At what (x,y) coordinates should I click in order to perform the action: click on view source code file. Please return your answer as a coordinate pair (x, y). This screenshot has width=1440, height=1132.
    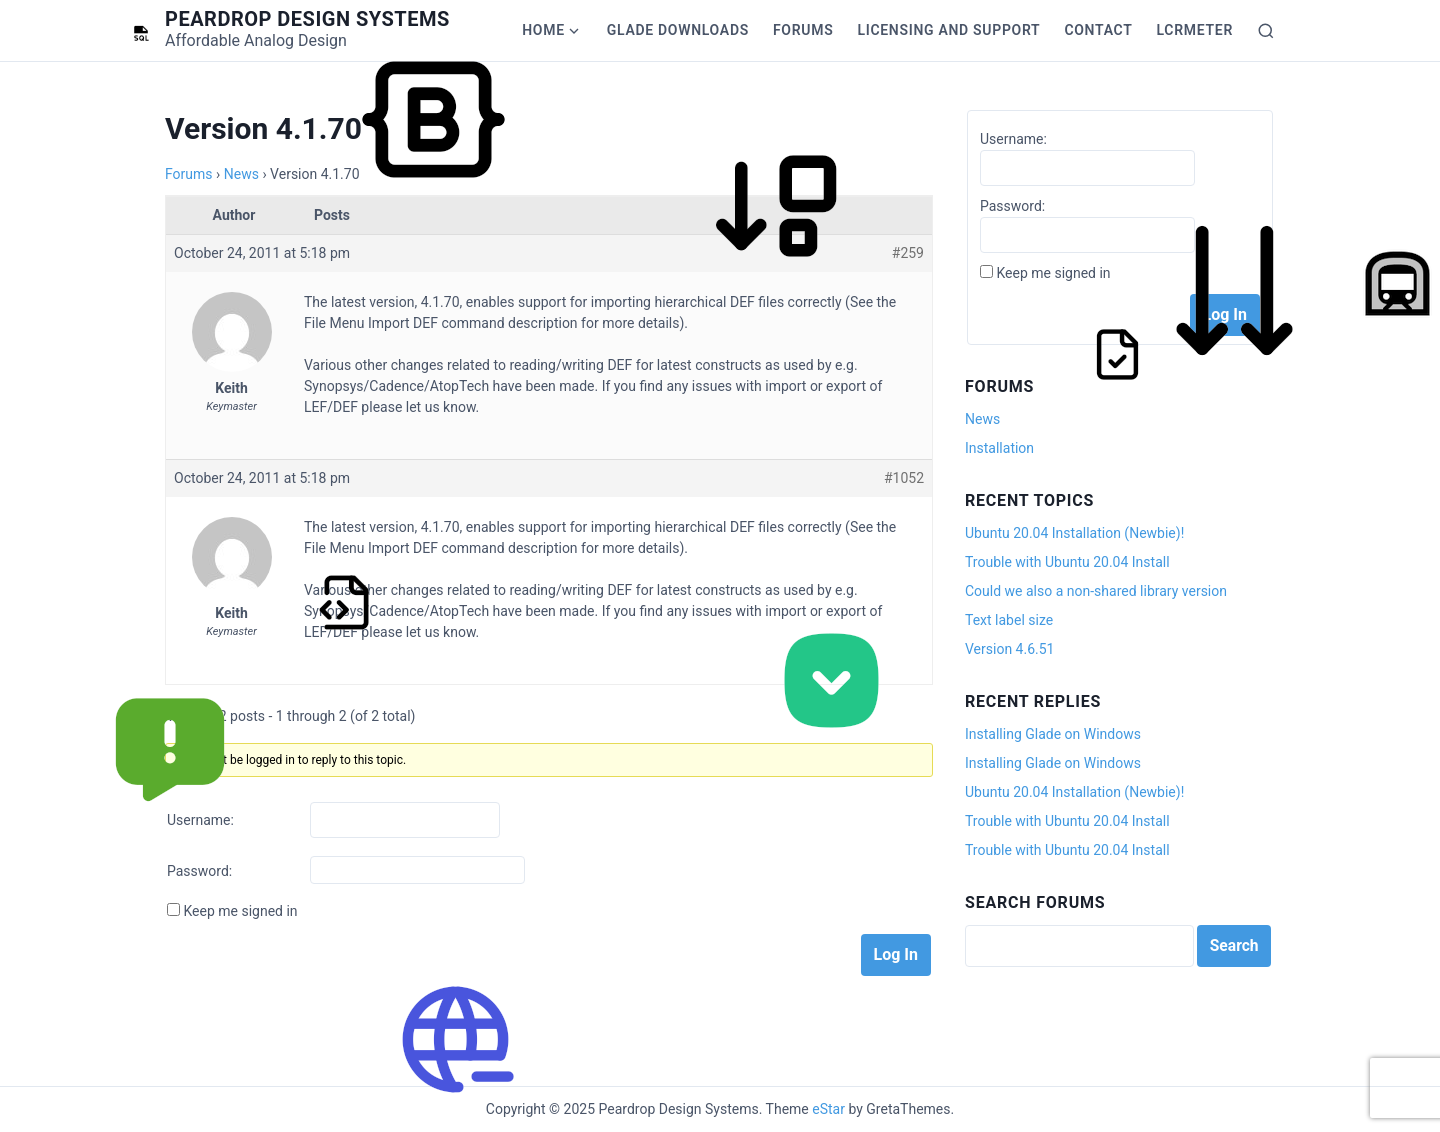
    Looking at the image, I should click on (346, 602).